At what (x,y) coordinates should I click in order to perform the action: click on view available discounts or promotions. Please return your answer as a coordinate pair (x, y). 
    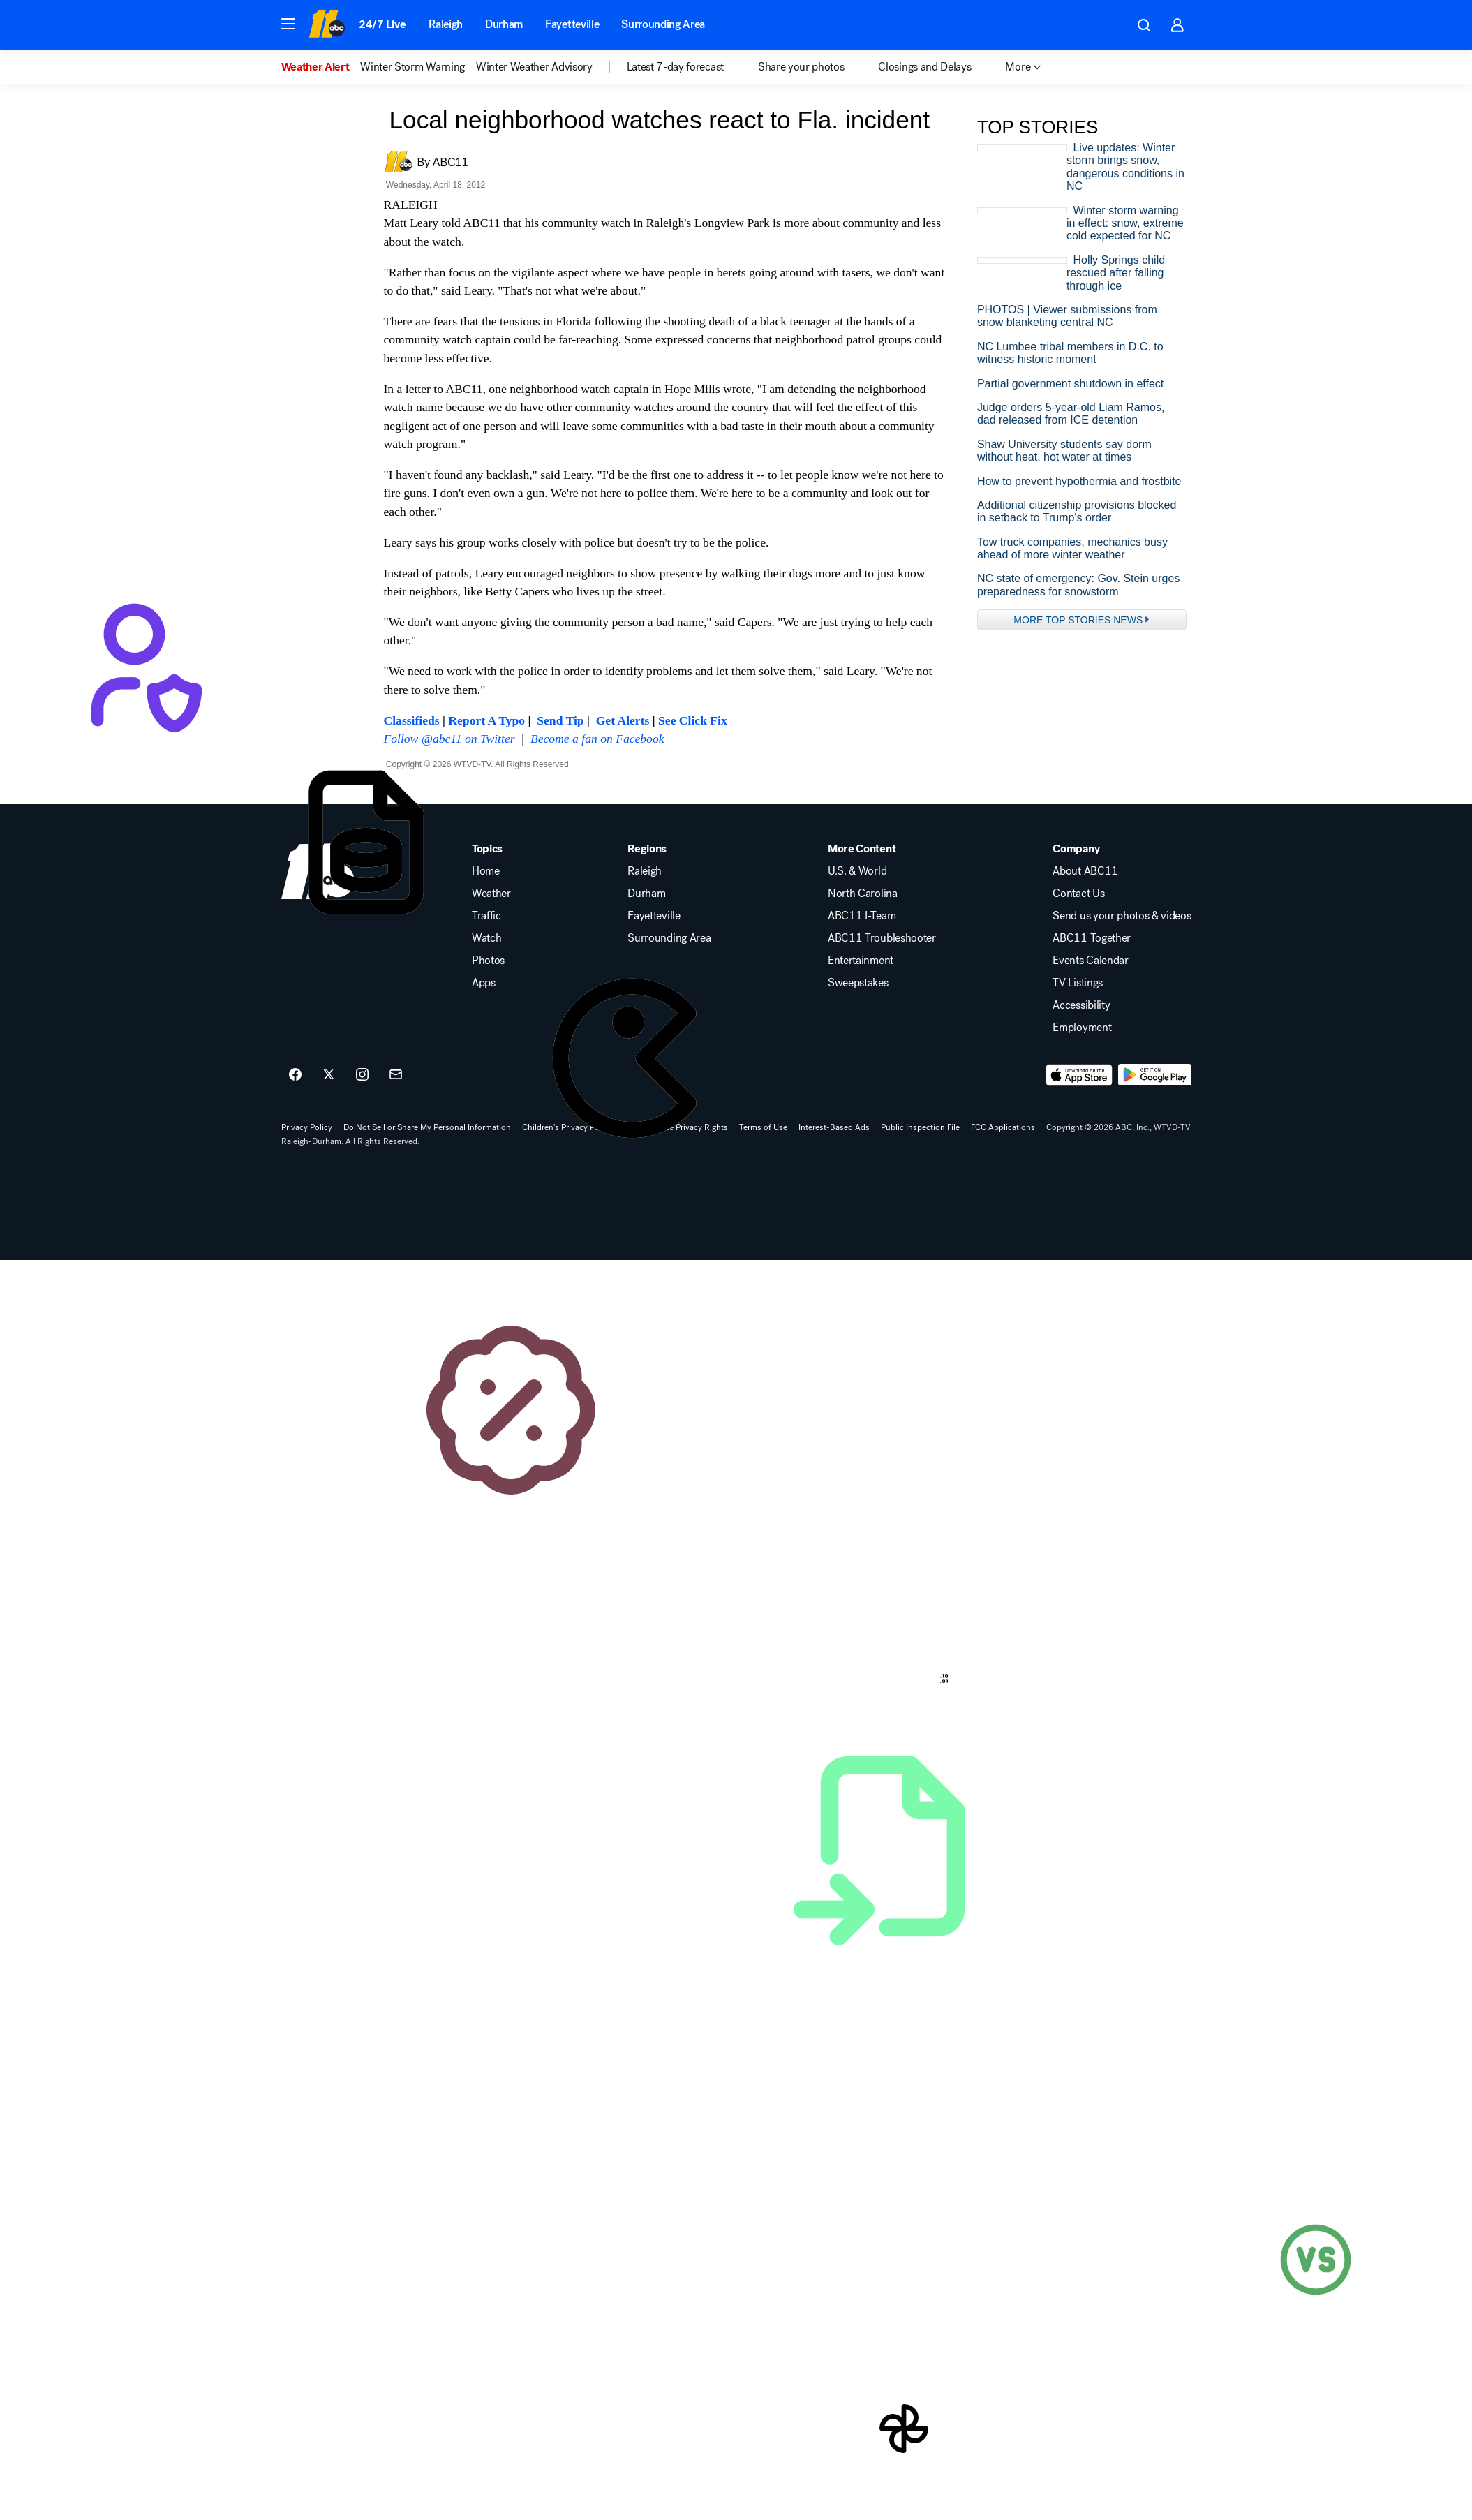
    Looking at the image, I should click on (511, 1410).